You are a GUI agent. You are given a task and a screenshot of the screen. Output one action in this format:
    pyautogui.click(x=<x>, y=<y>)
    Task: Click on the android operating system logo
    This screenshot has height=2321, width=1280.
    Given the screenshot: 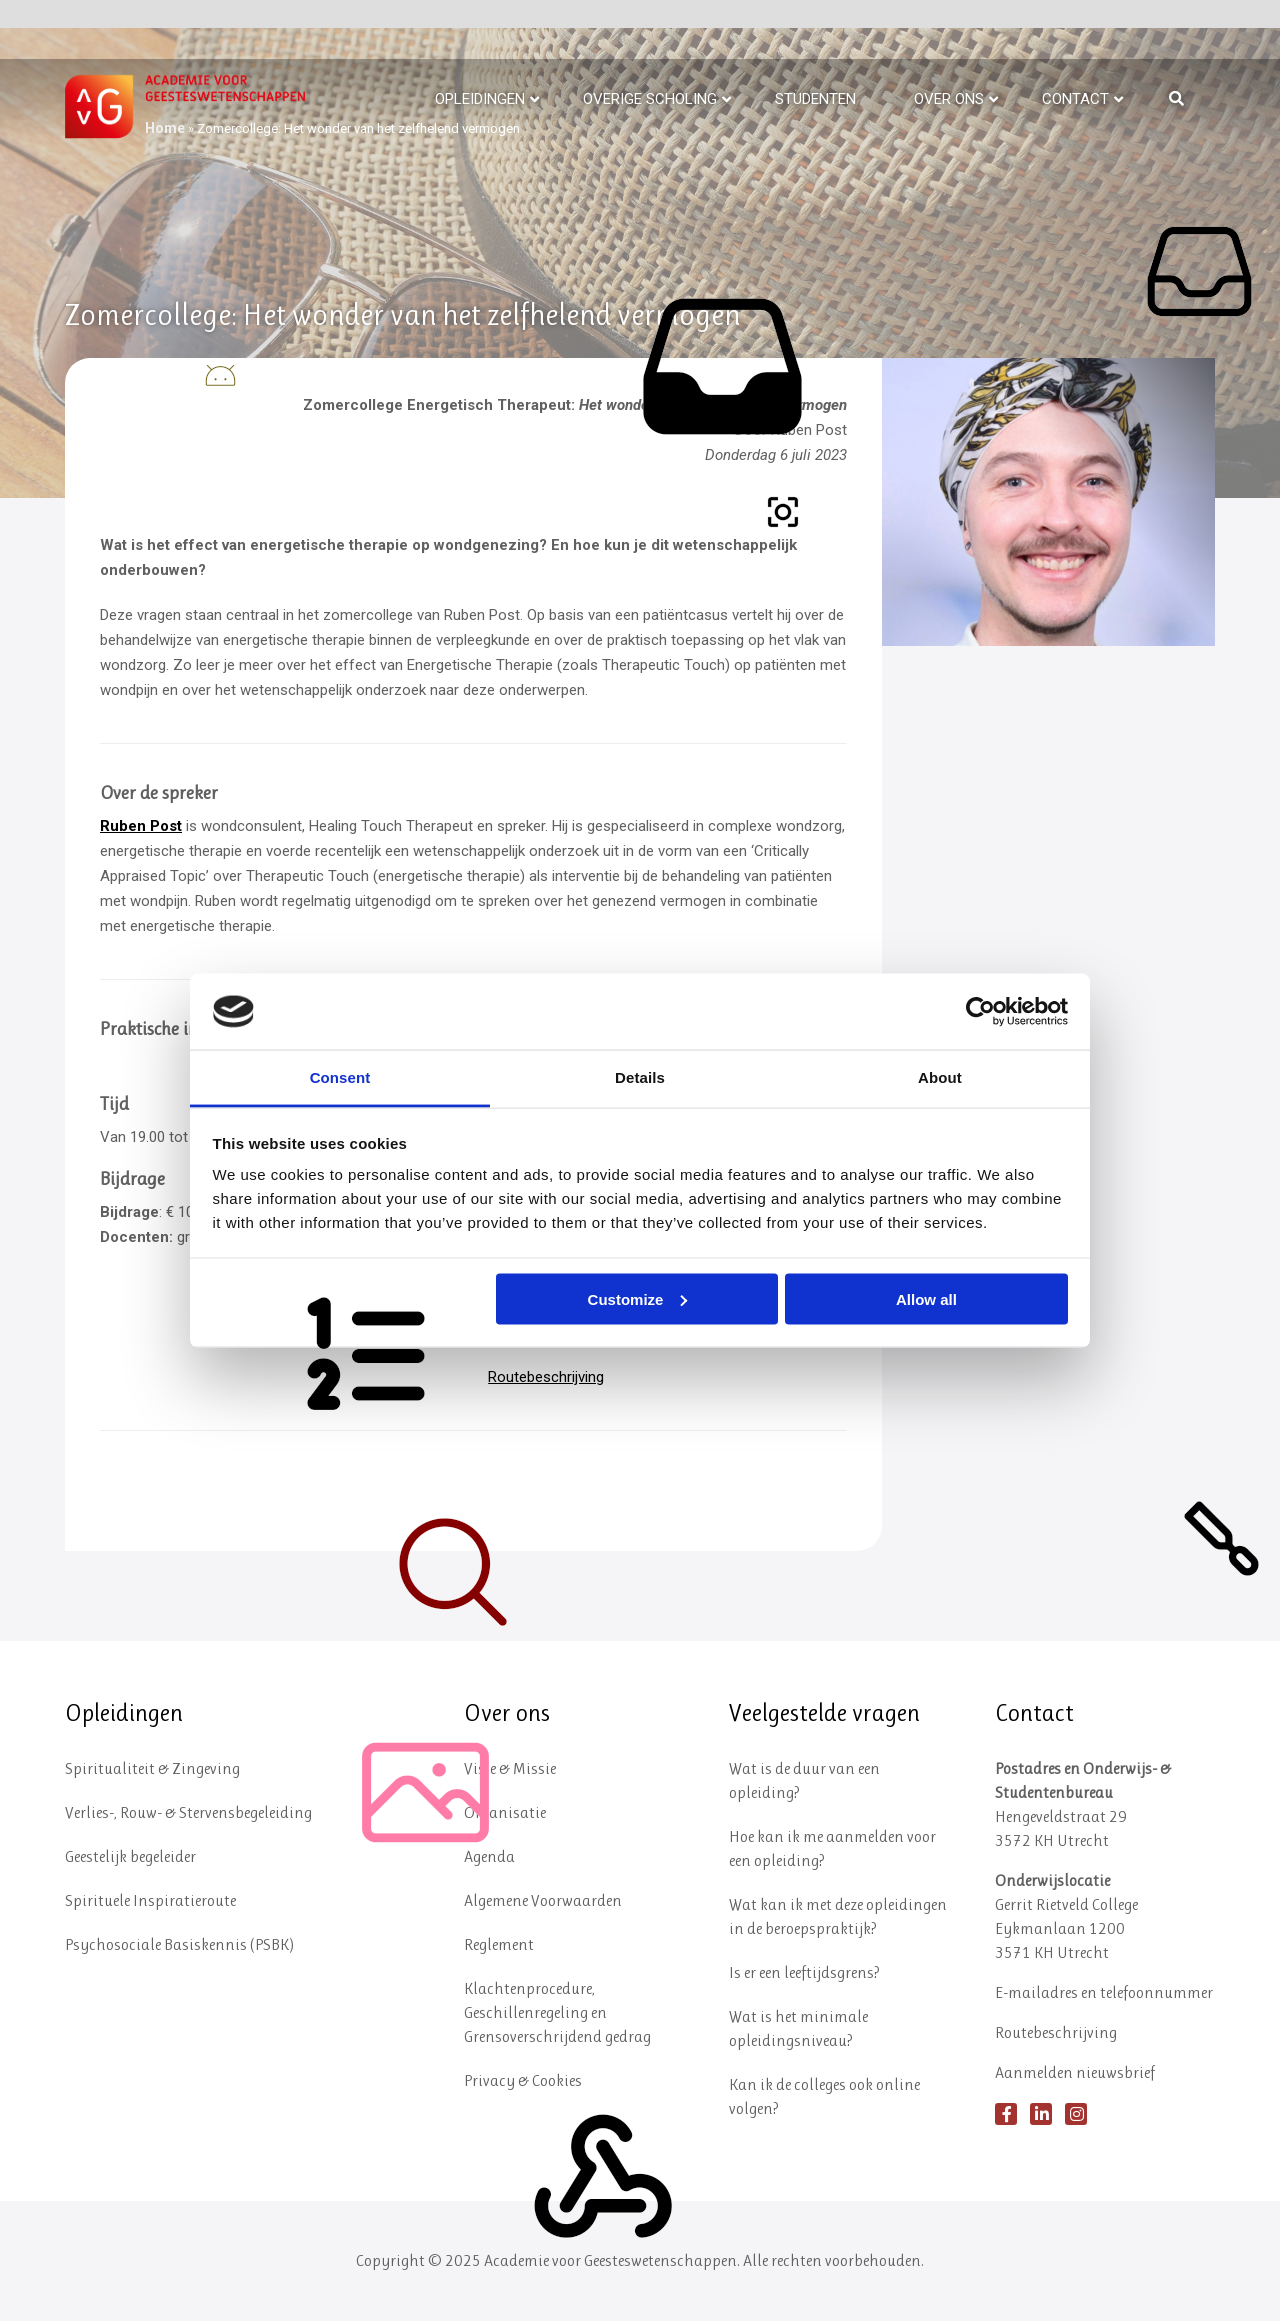 What is the action you would take?
    pyautogui.click(x=220, y=376)
    